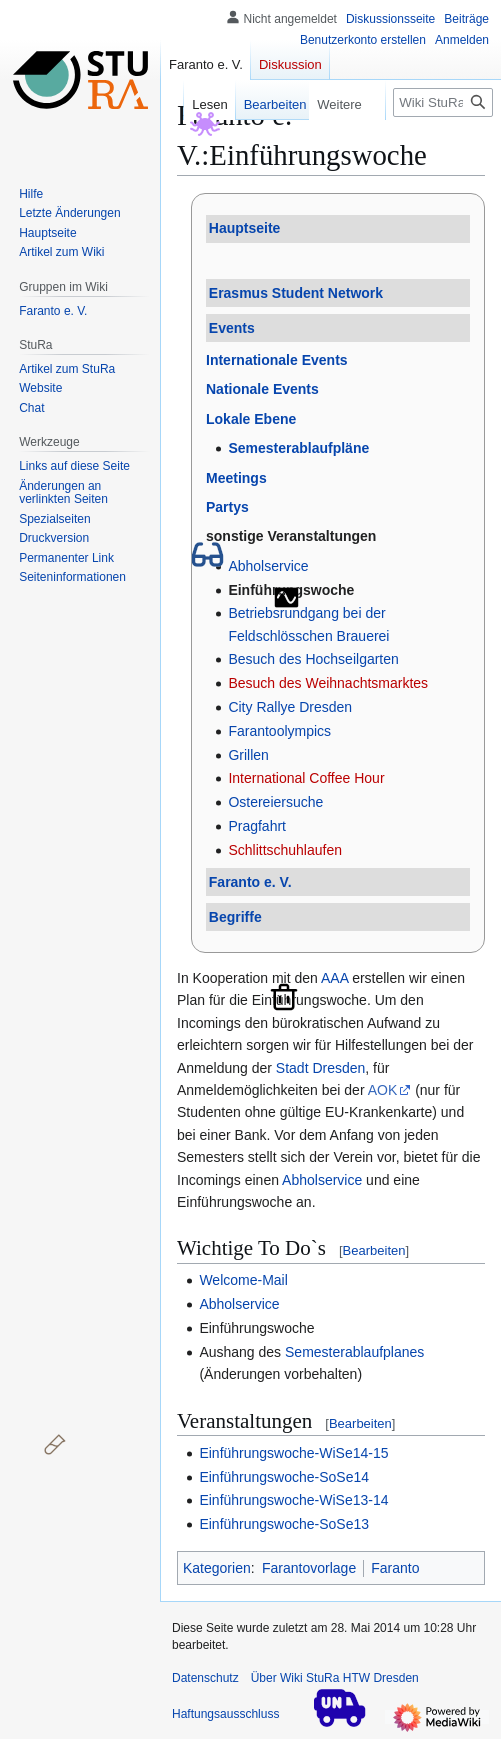  I want to click on access lab or experimental features, so click(54, 1444).